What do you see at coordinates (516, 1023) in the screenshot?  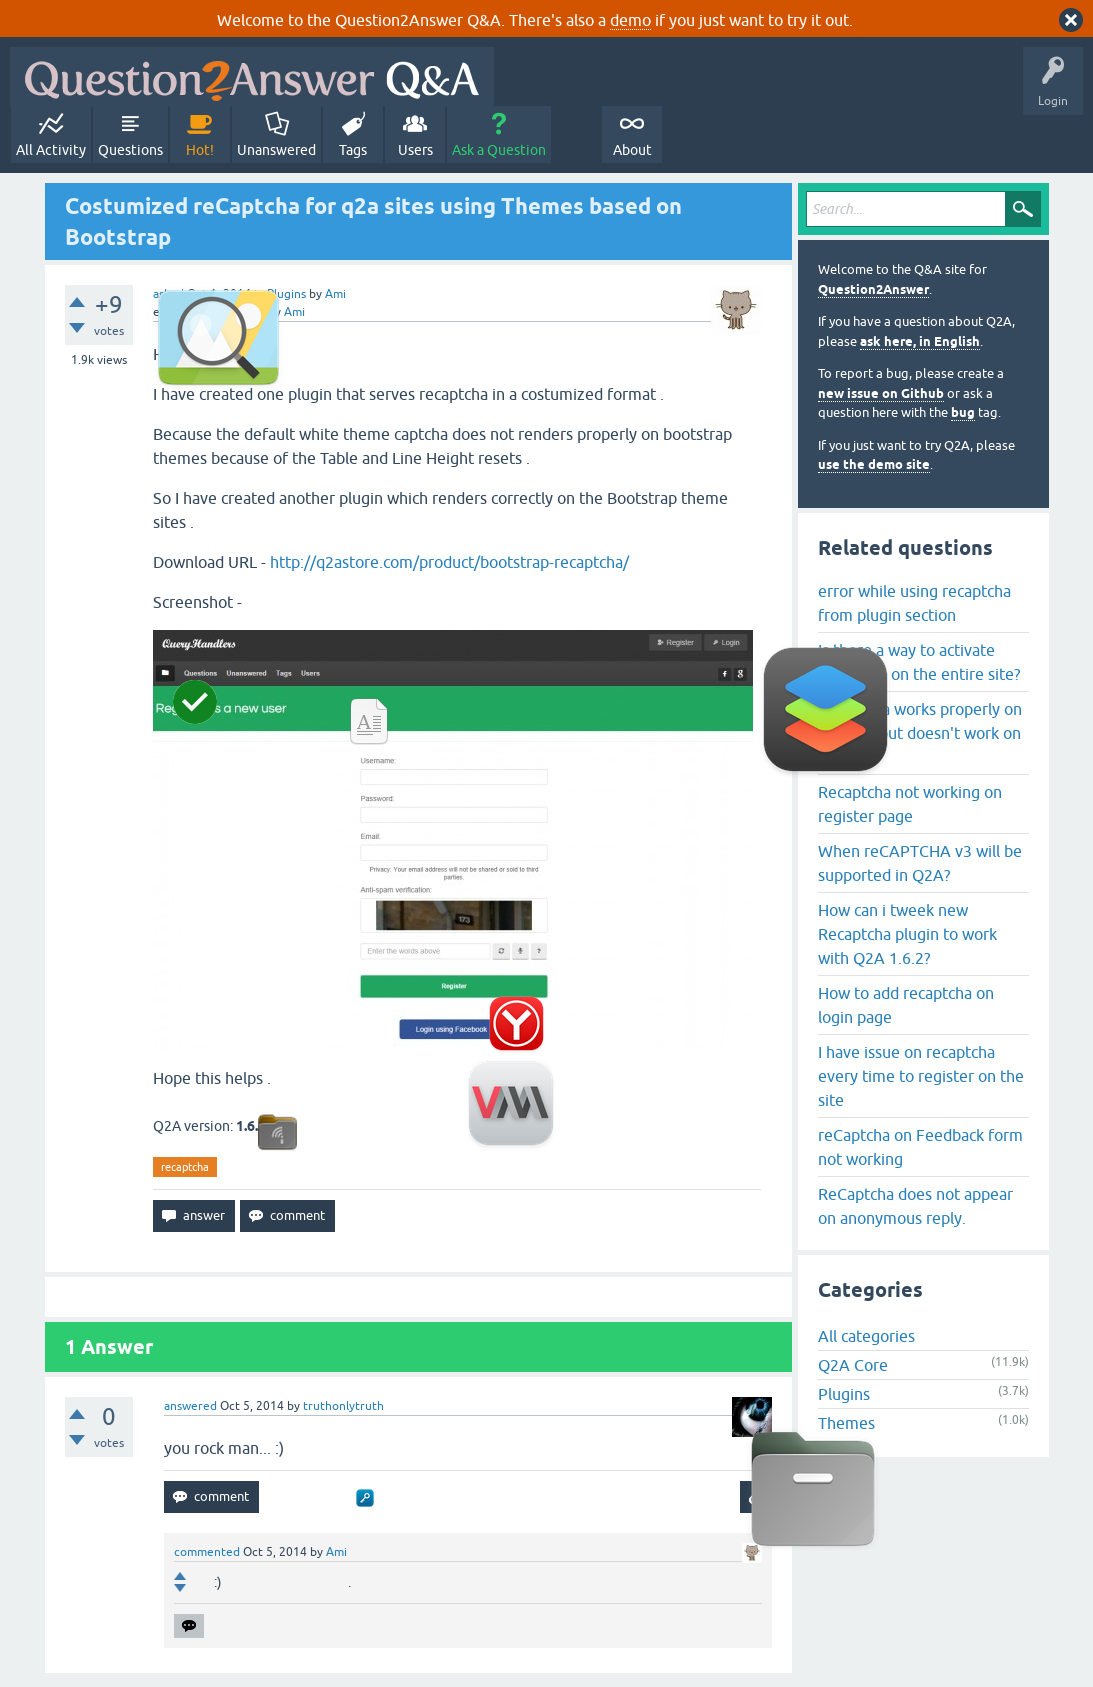 I see `open the Yandex app` at bounding box center [516, 1023].